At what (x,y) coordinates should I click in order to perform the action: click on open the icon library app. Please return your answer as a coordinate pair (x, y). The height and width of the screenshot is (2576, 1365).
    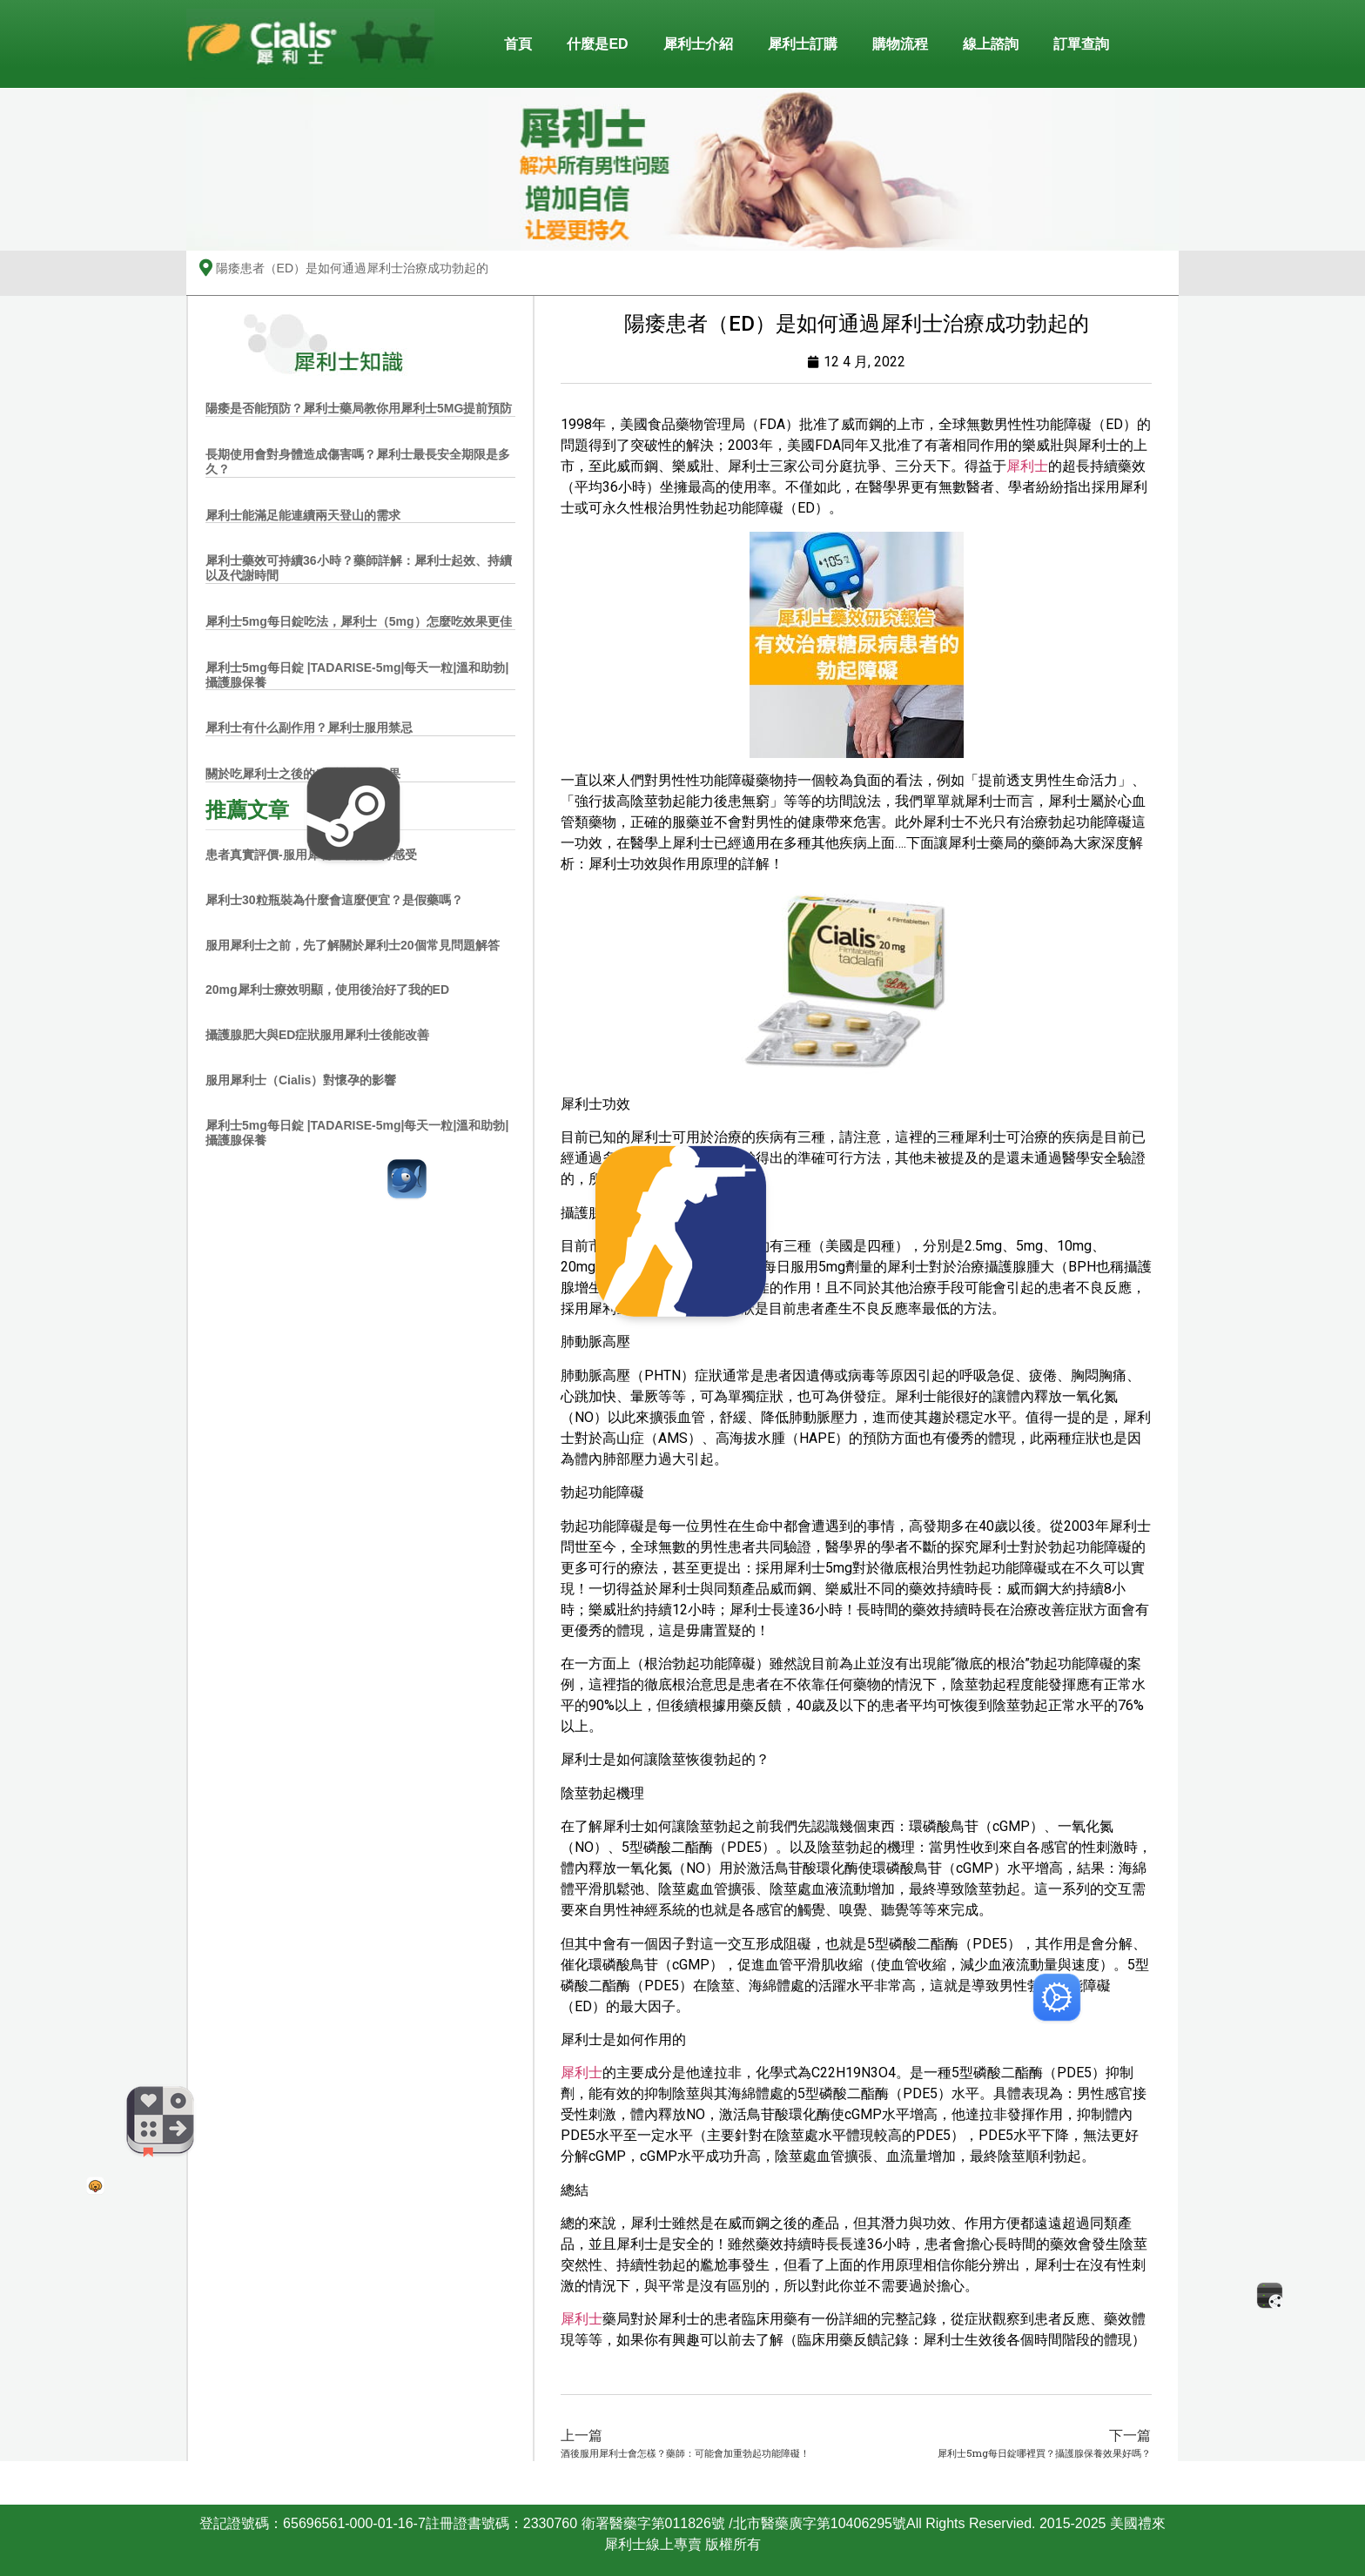
    Looking at the image, I should click on (160, 2120).